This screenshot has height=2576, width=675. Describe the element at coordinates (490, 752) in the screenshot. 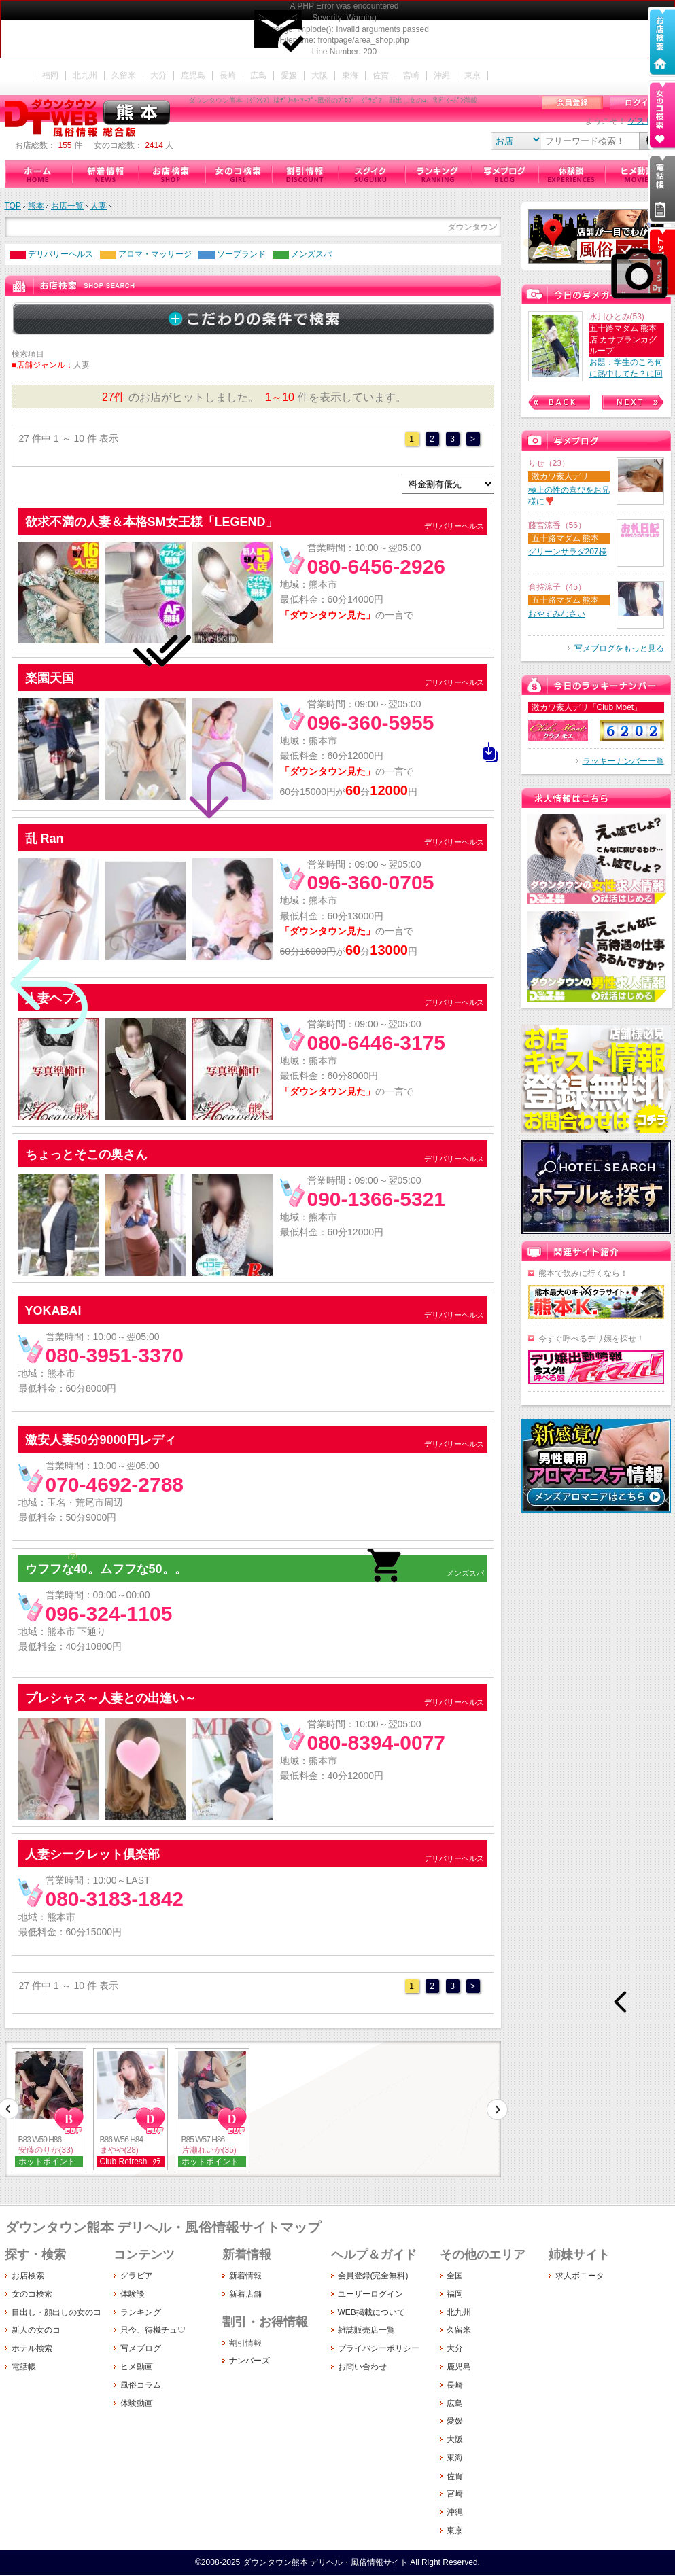

I see `download multiple files` at that location.